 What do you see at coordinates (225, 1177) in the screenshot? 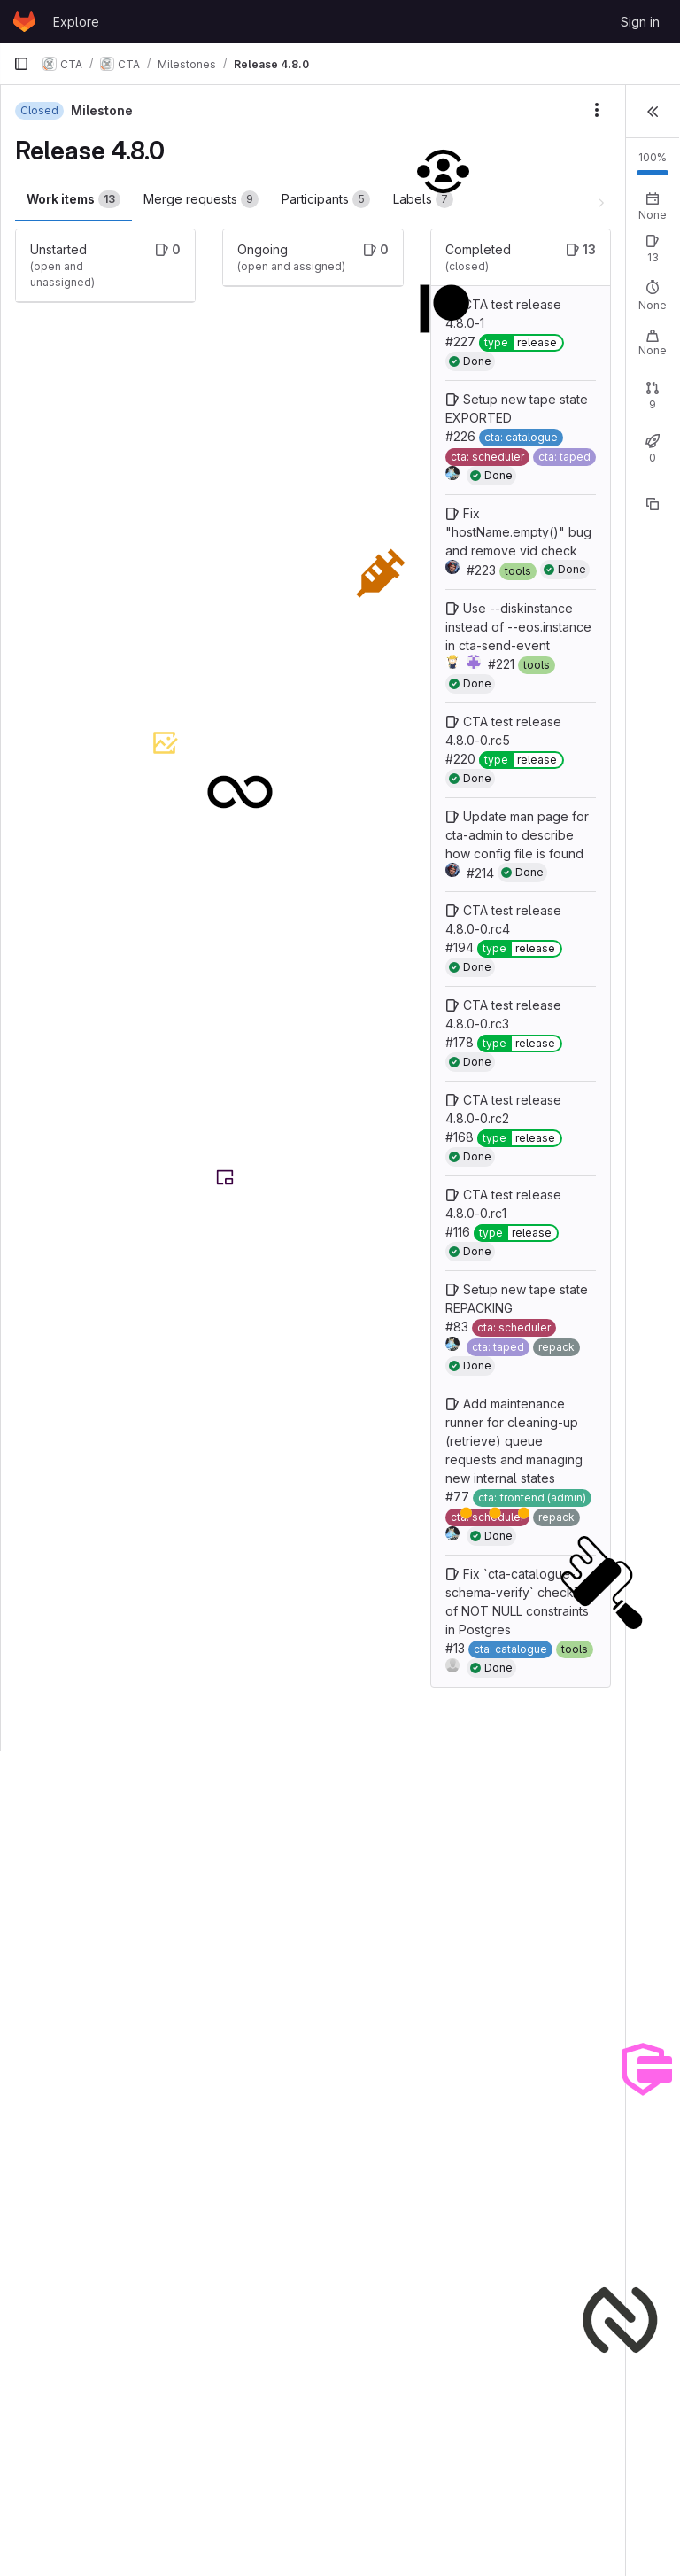
I see `enable picture-in-picture mode` at bounding box center [225, 1177].